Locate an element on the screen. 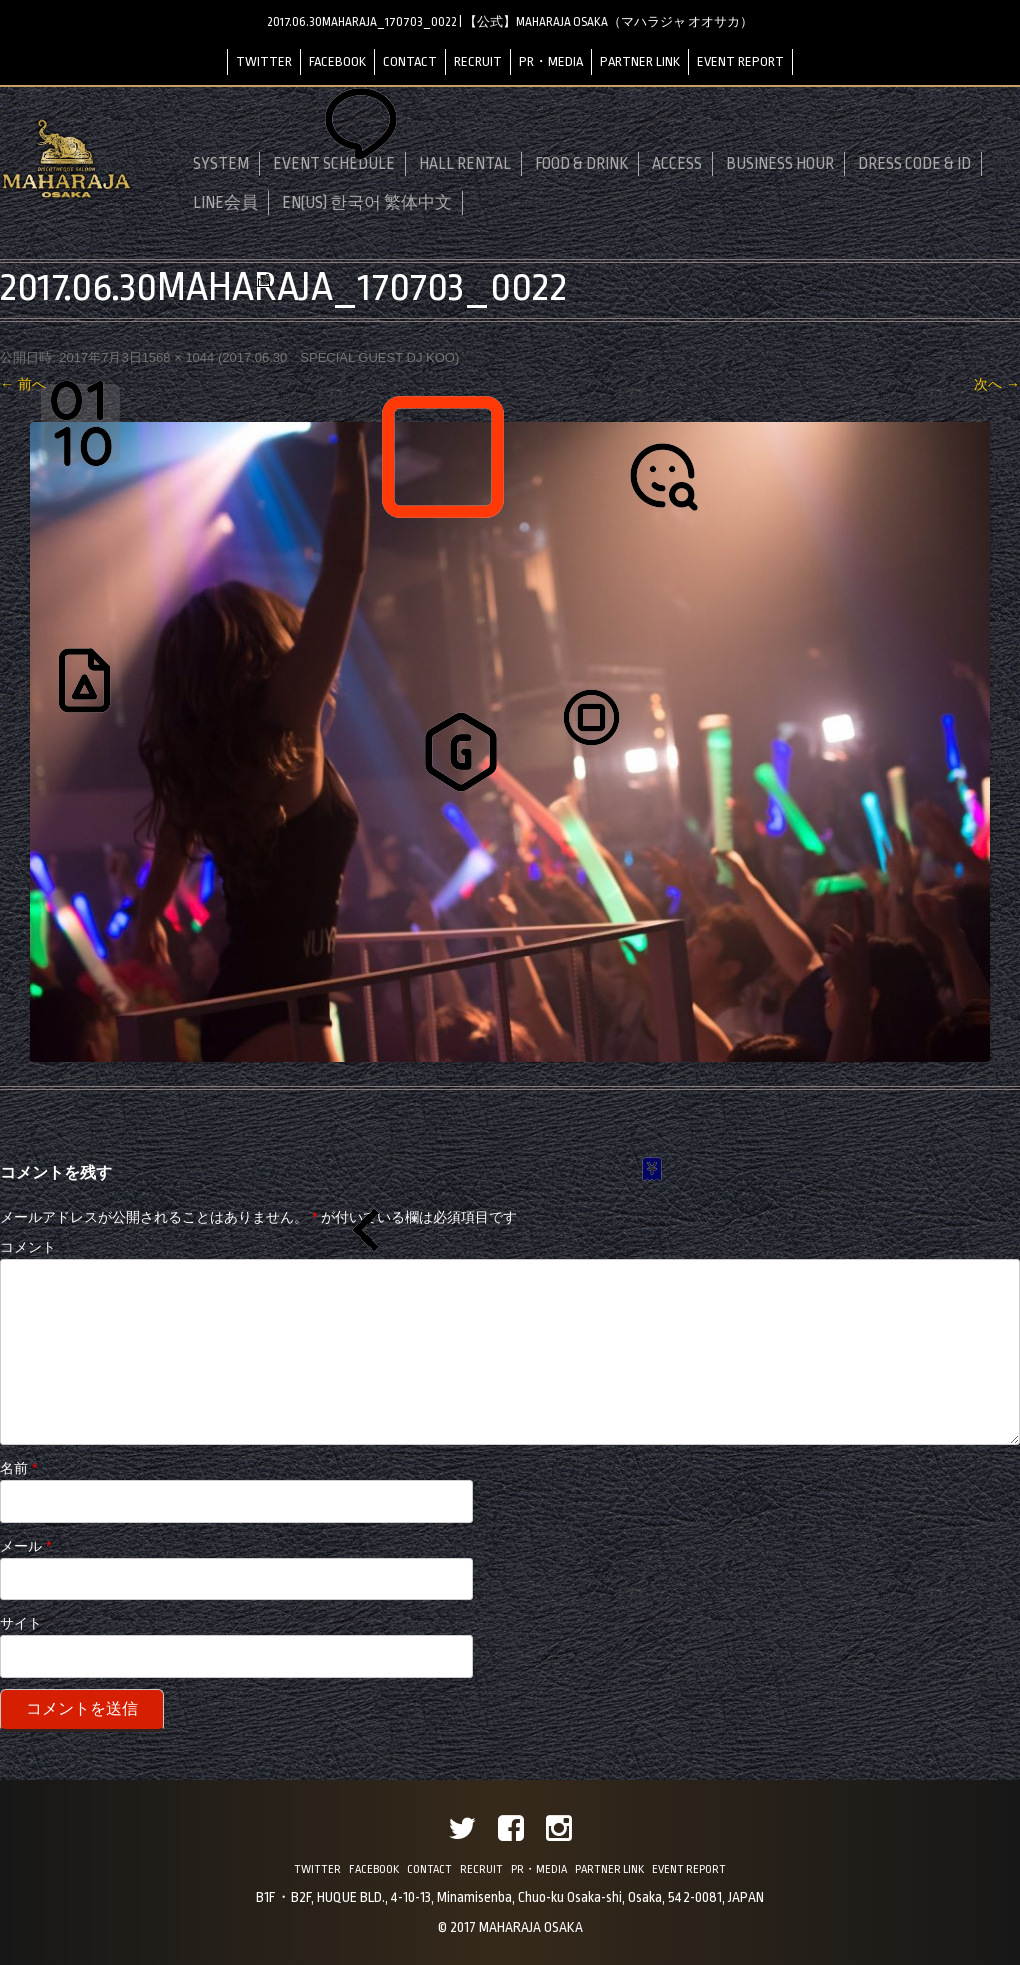  view file changes or differences is located at coordinates (84, 680).